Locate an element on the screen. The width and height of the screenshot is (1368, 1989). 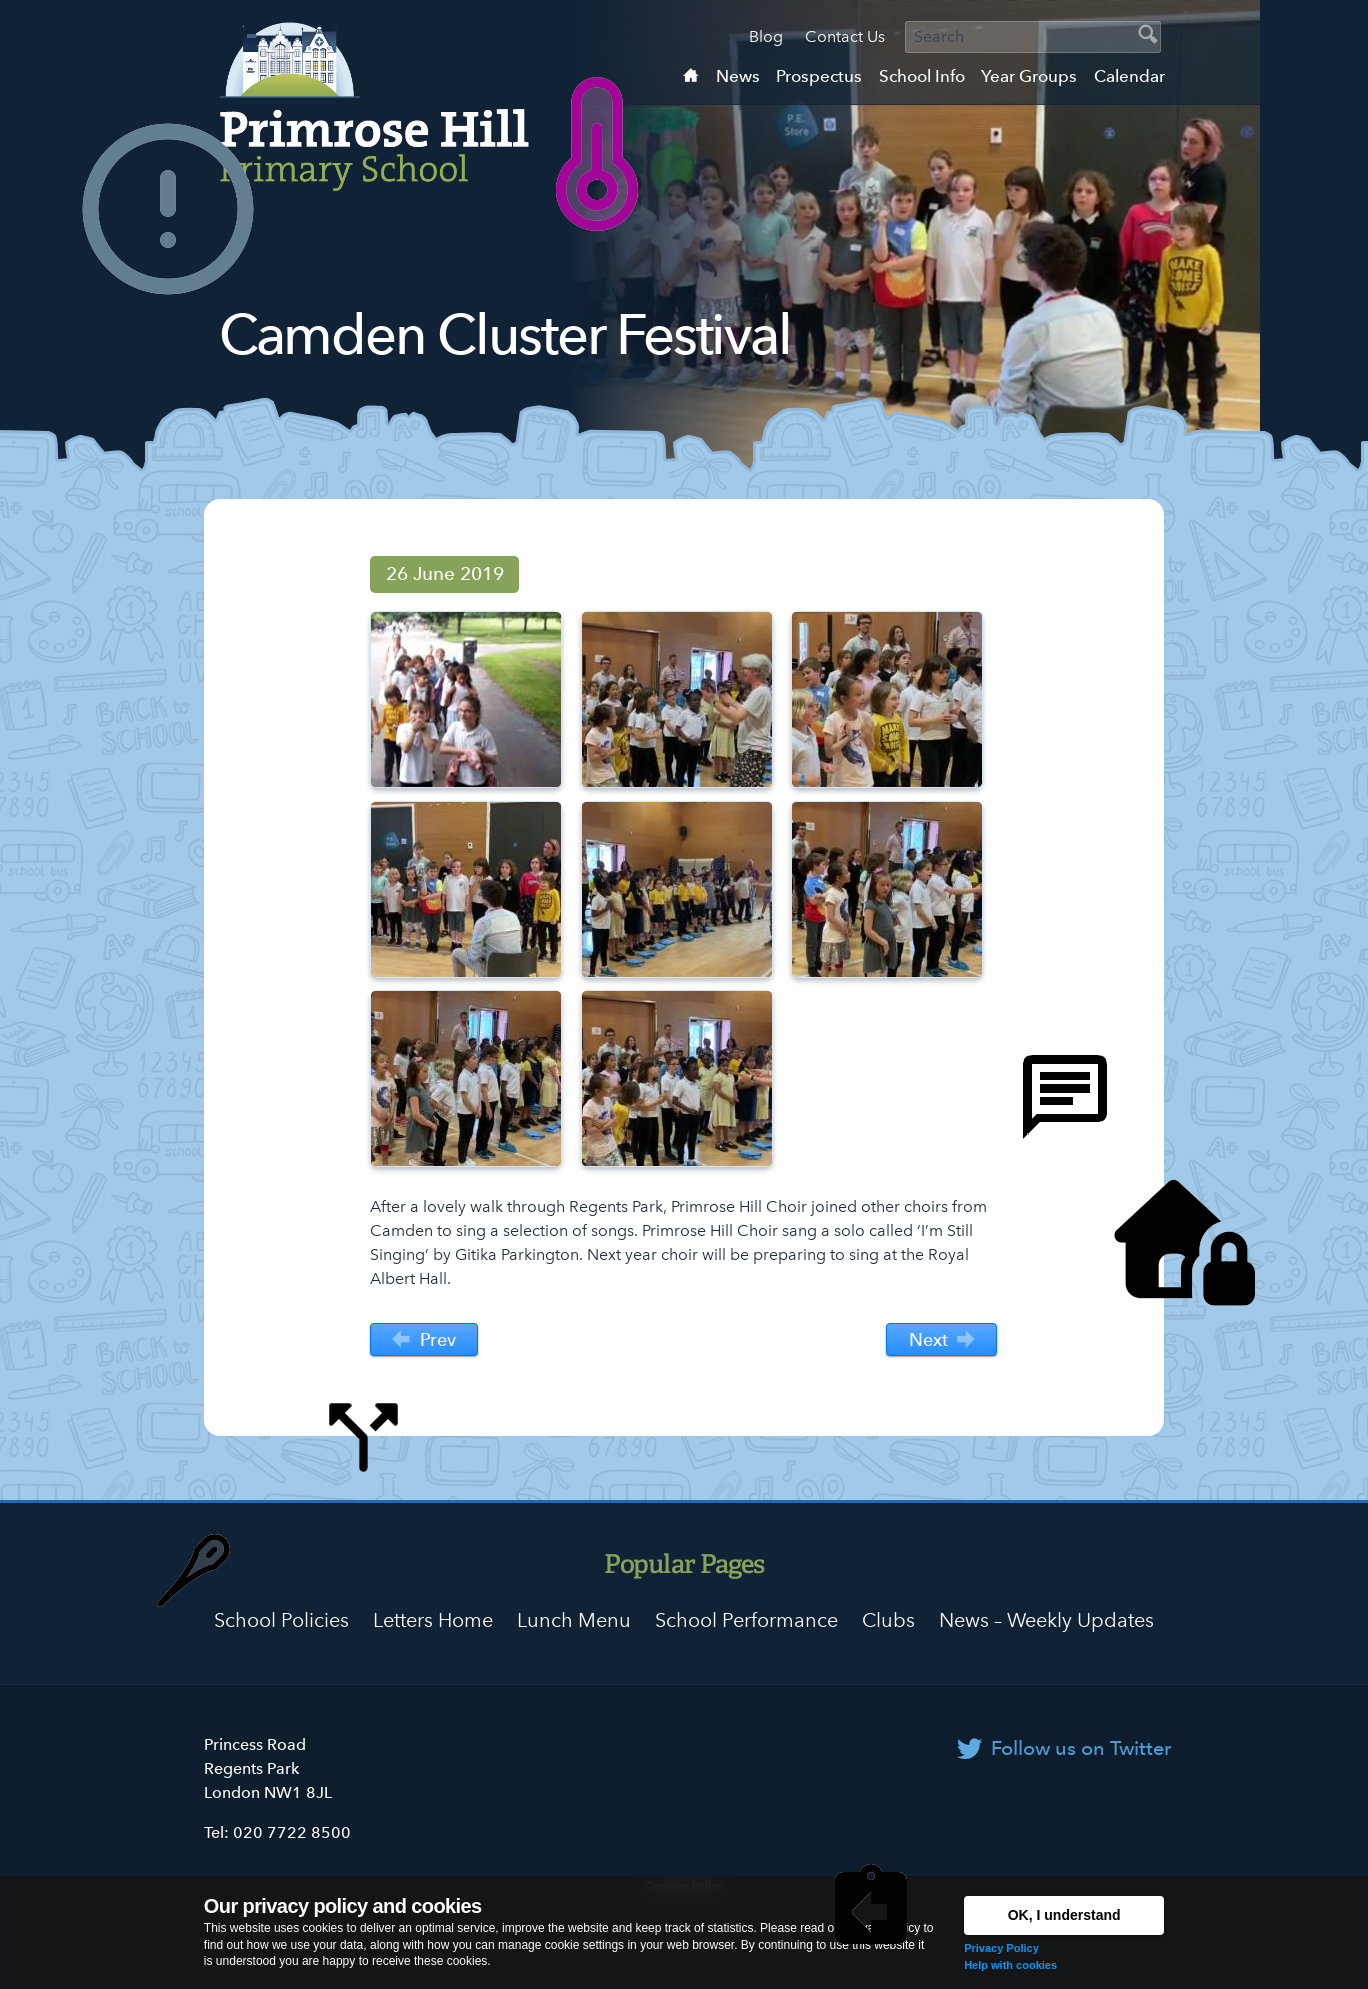
home security settings is located at coordinates (1181, 1239).